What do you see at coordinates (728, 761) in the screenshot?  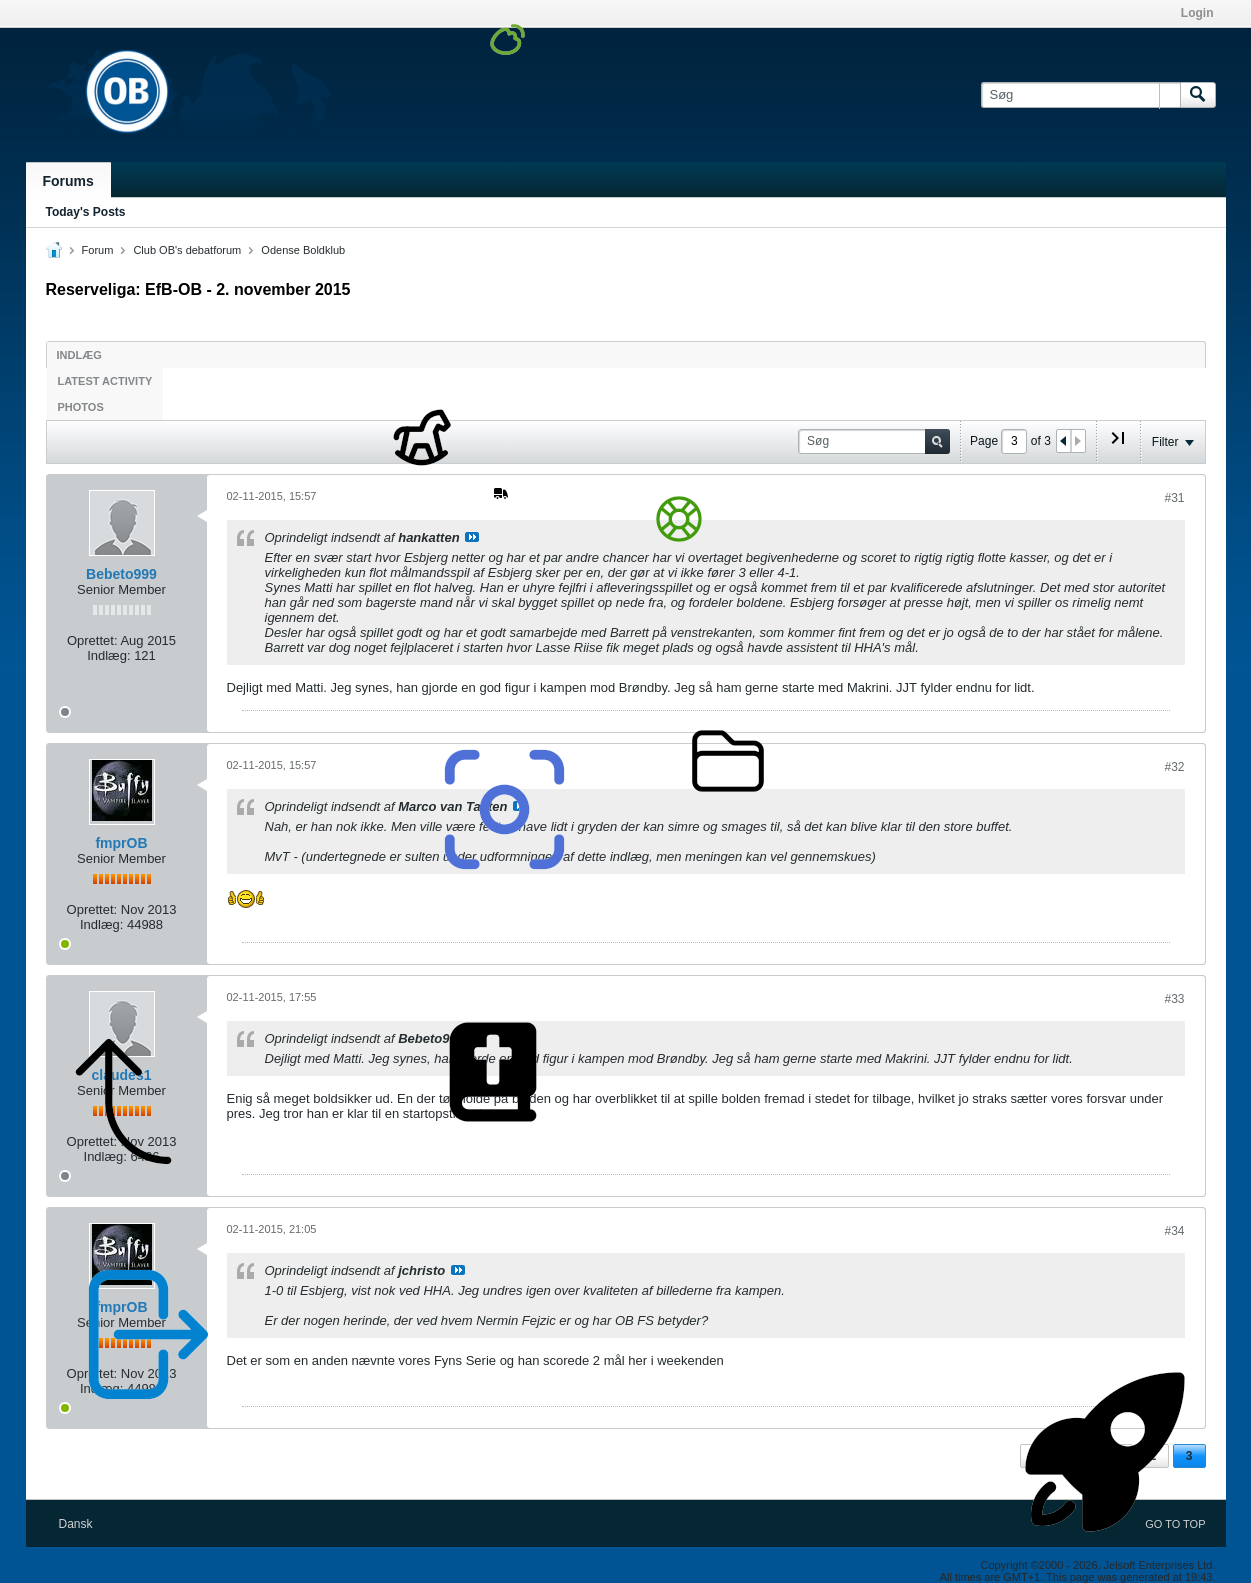 I see `access files and documents` at bounding box center [728, 761].